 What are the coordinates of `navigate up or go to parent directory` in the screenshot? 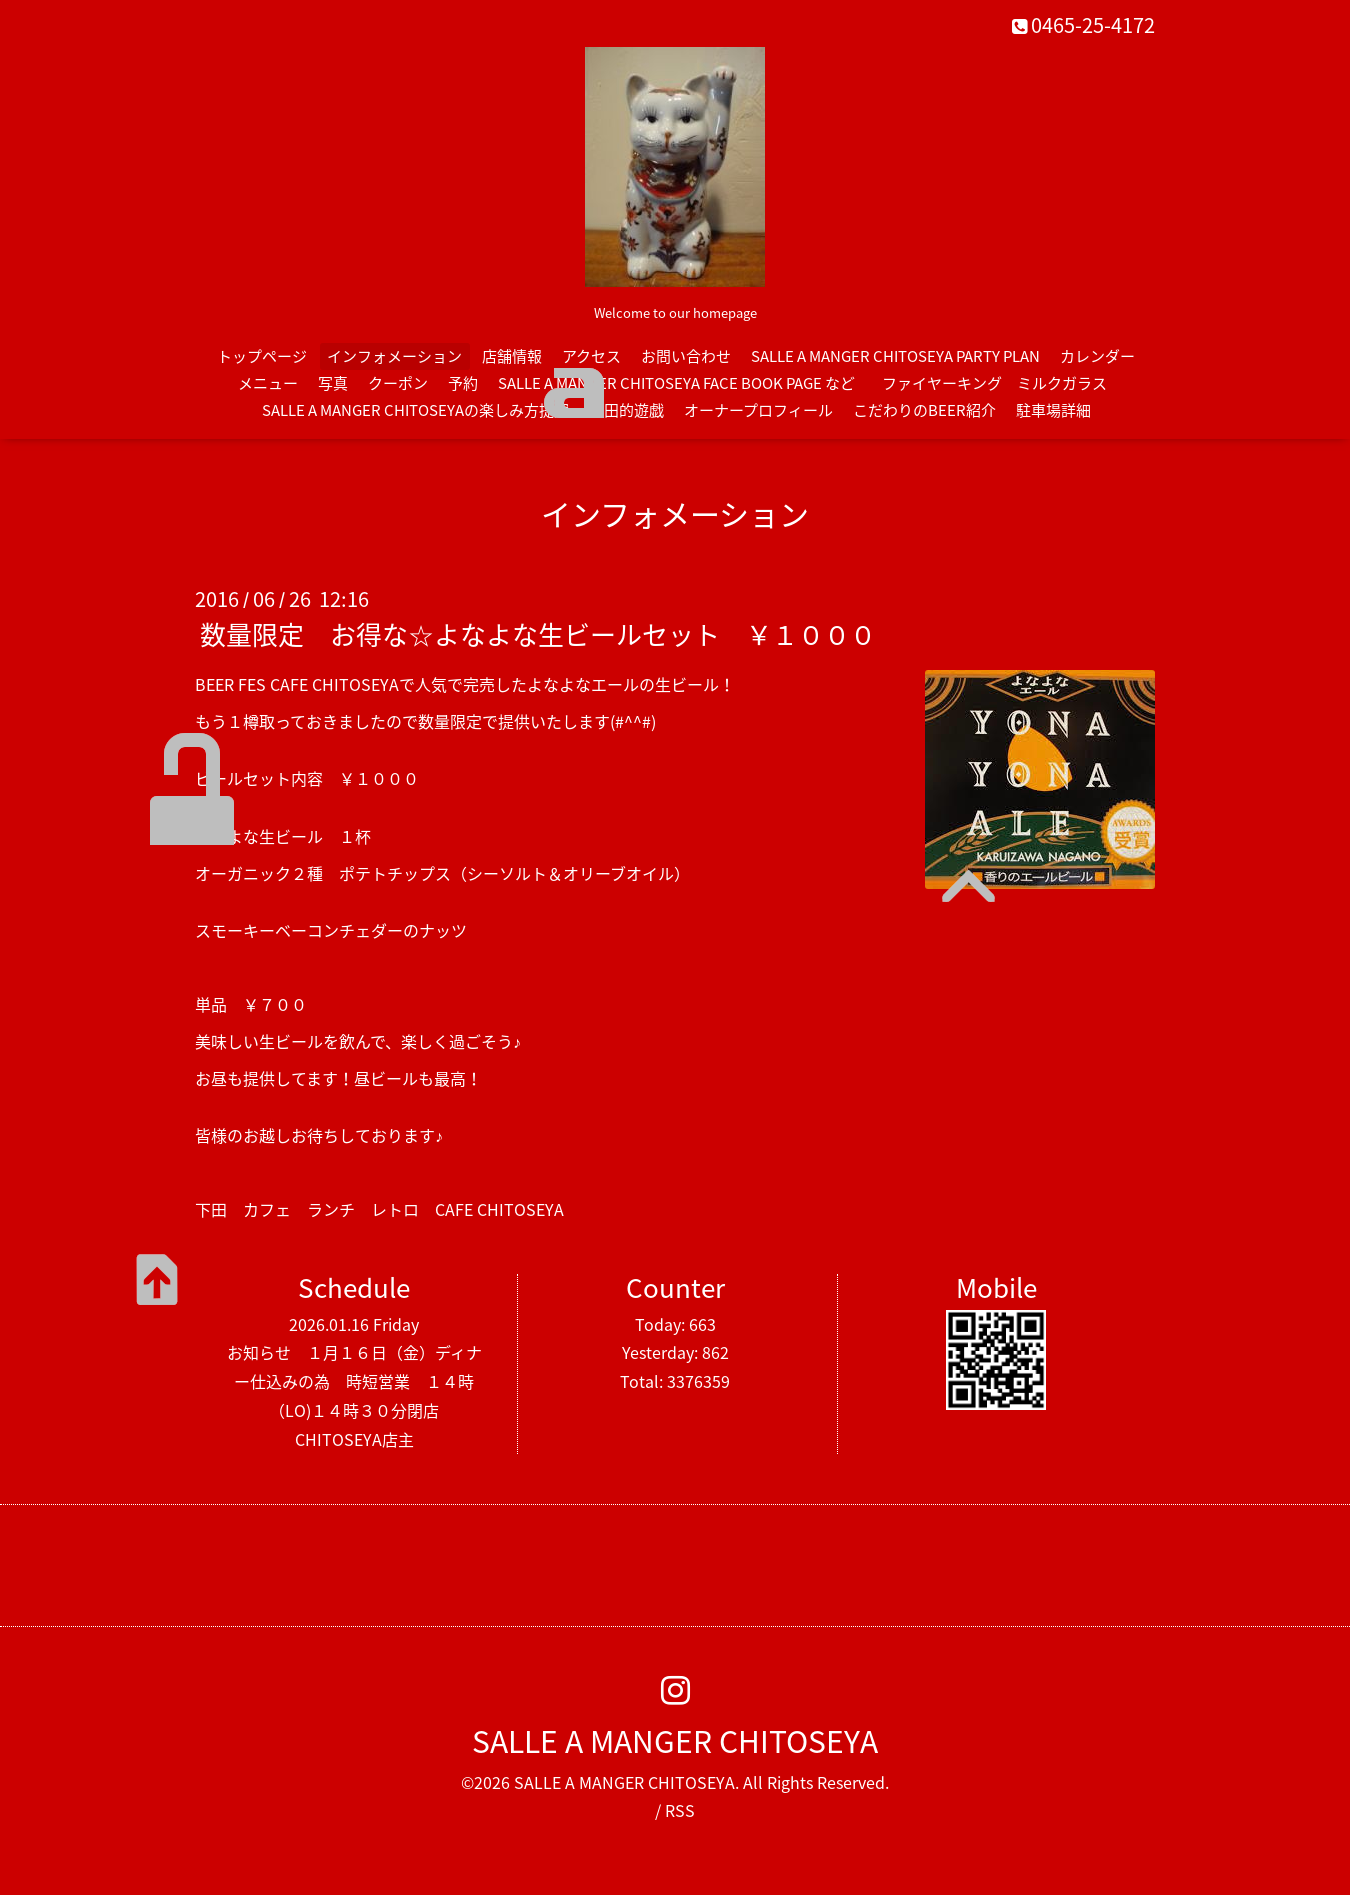 It's located at (968, 884).